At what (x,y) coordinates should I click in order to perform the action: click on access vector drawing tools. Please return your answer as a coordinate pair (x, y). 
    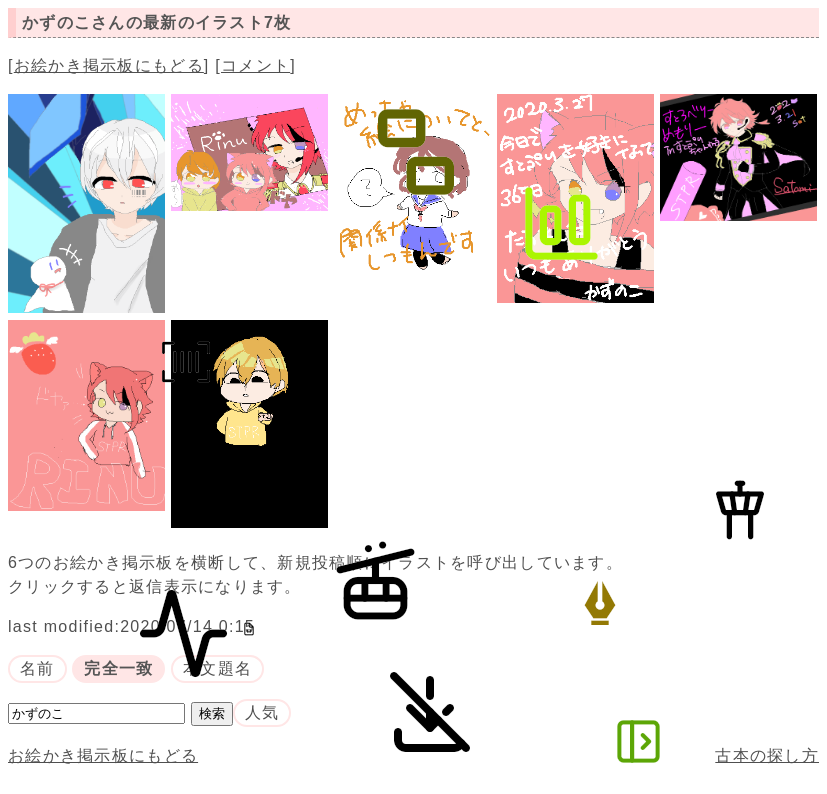
    Looking at the image, I should click on (600, 603).